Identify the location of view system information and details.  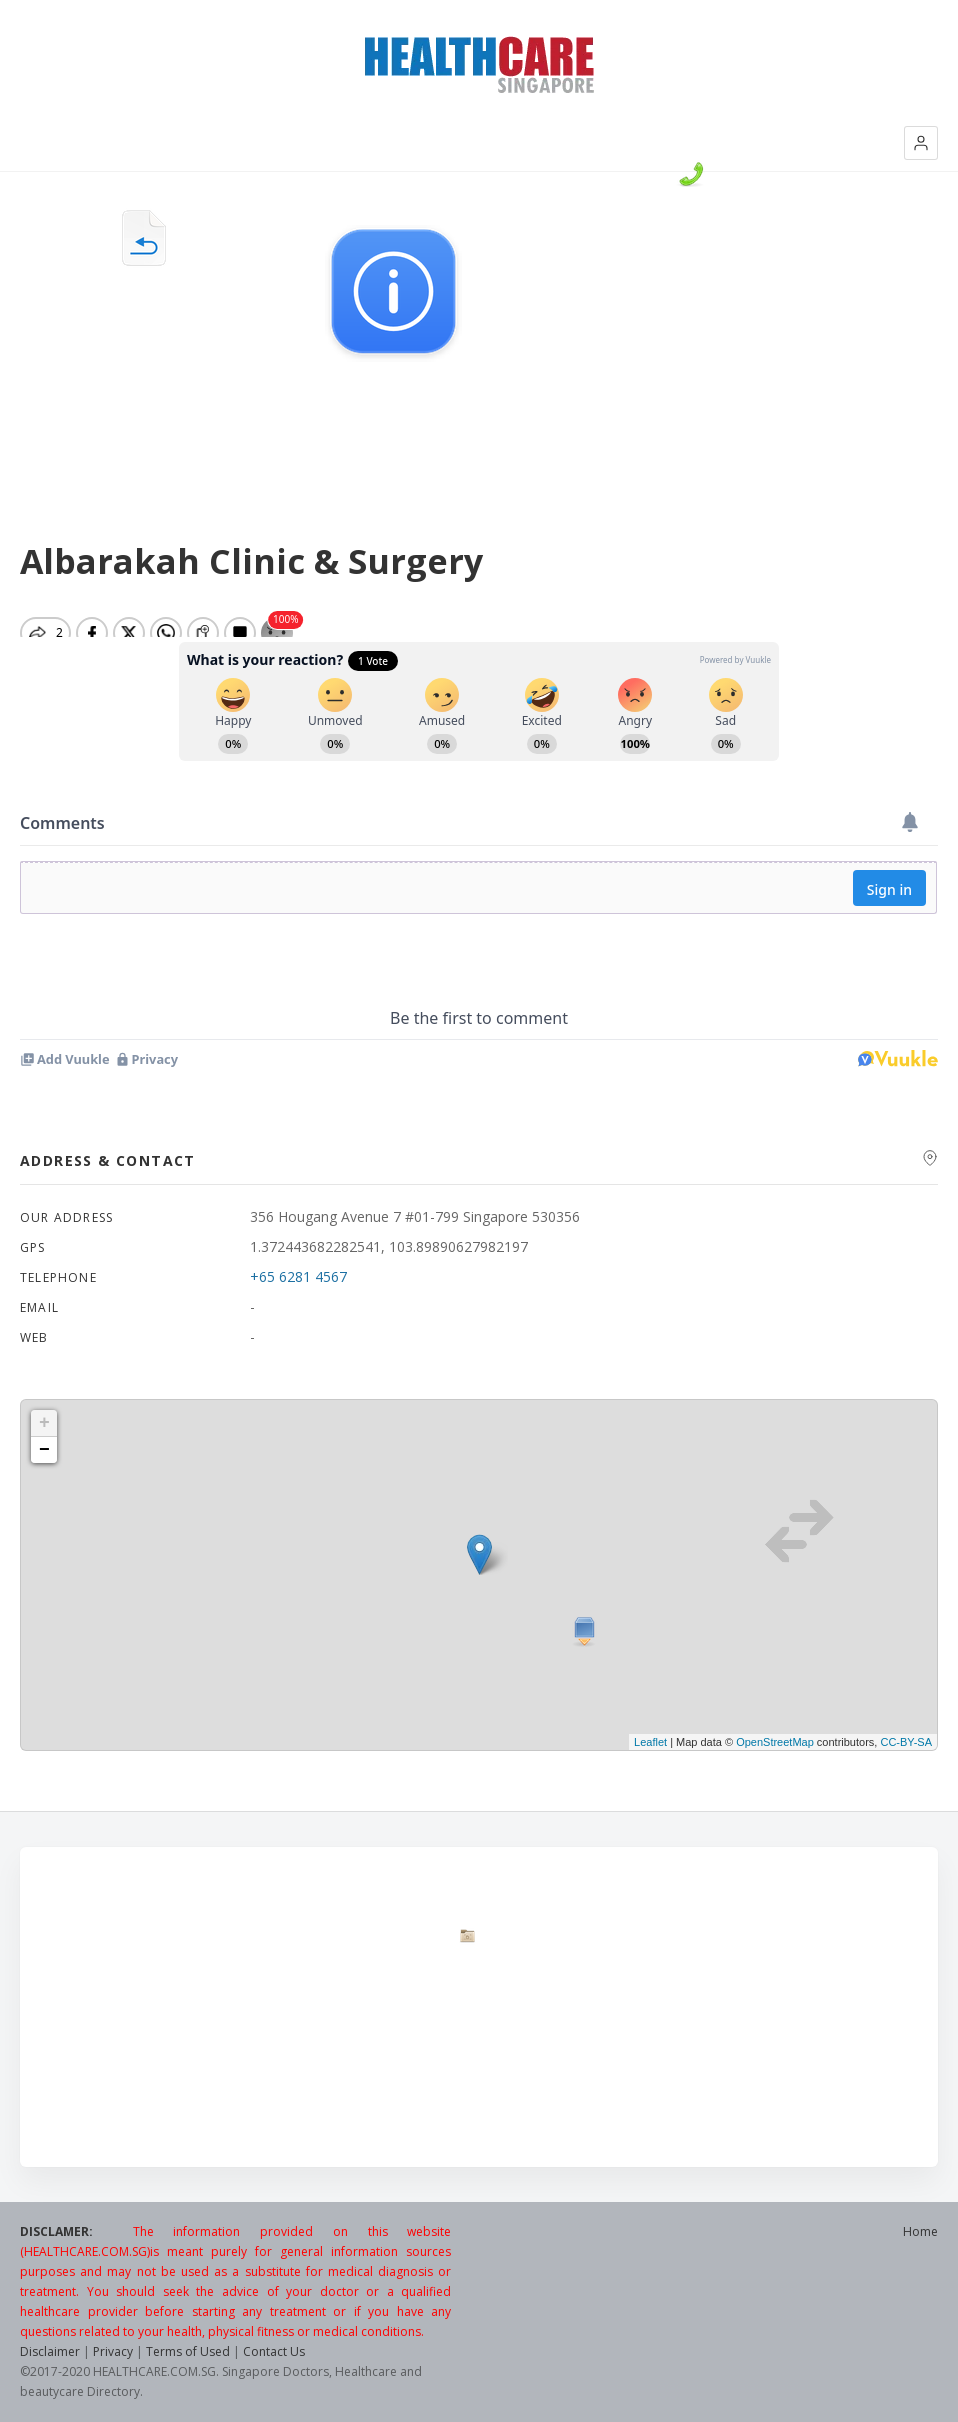
(393, 293).